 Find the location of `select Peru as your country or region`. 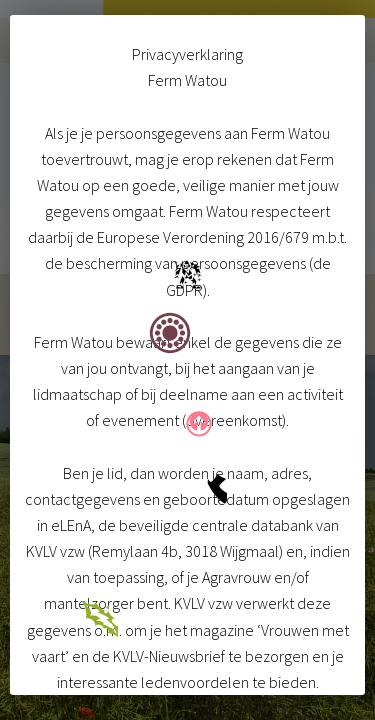

select Peru as your country or region is located at coordinates (217, 488).